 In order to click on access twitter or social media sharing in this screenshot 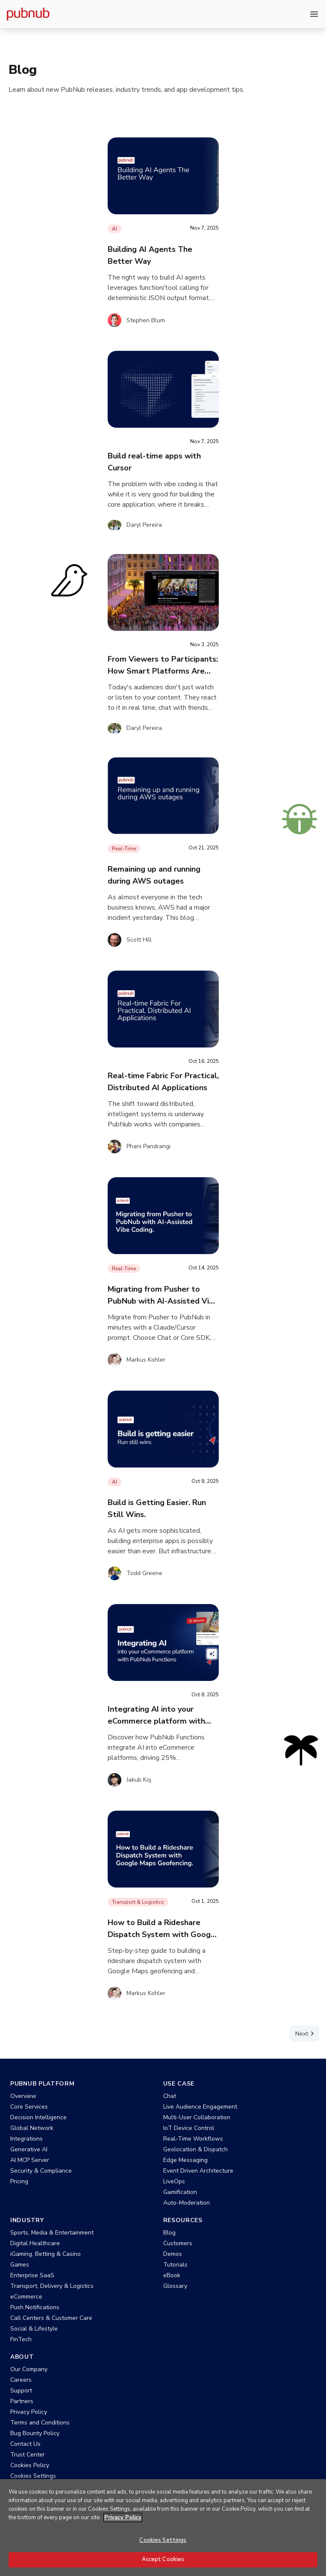, I will do `click(70, 581)`.